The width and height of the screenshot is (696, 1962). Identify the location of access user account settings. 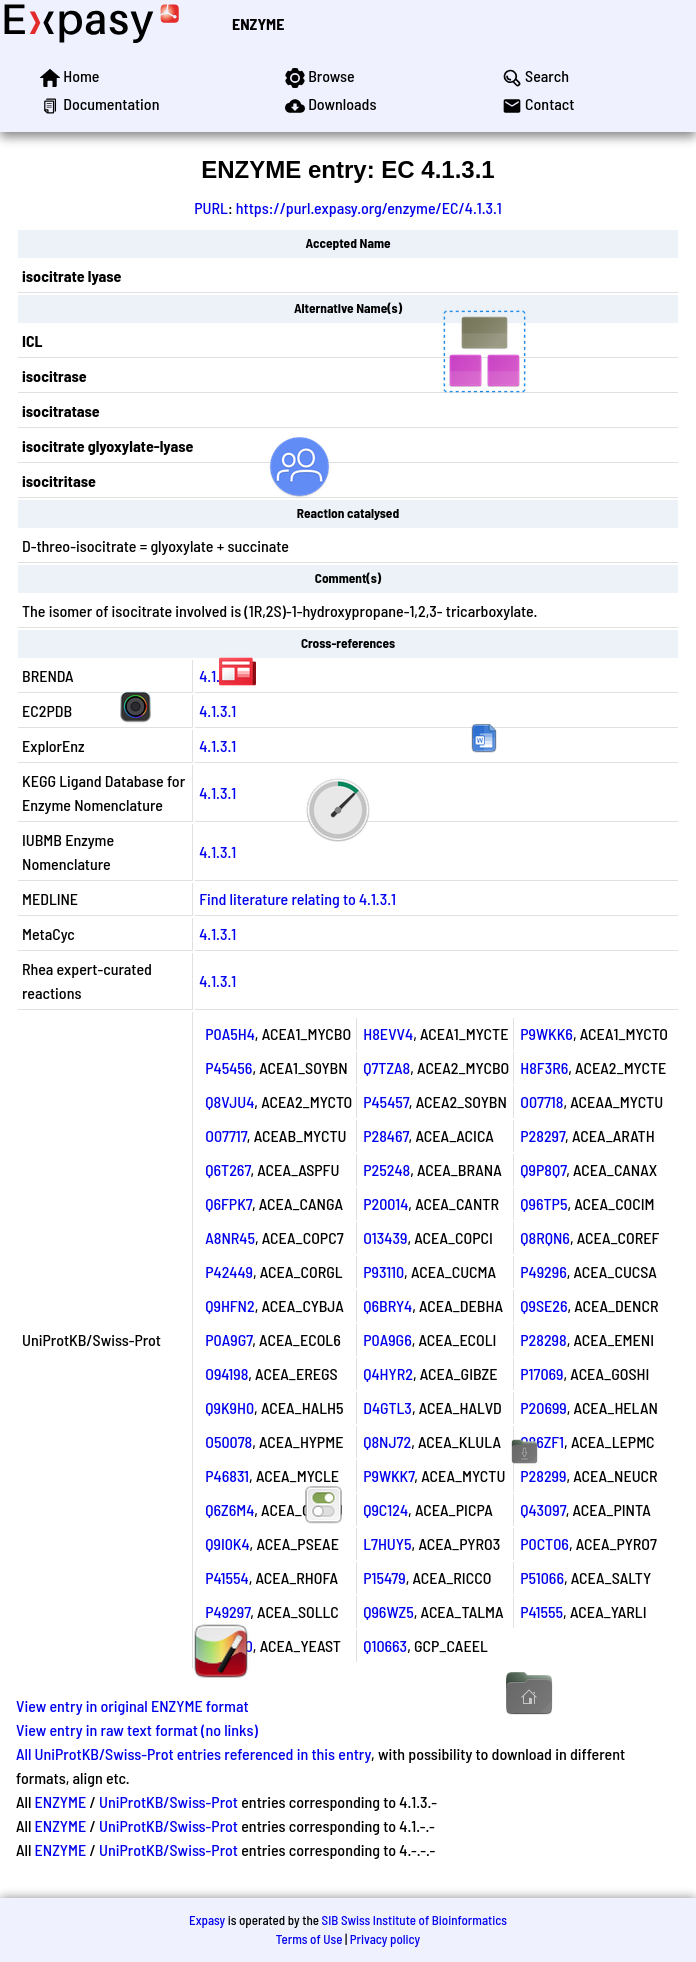
(299, 466).